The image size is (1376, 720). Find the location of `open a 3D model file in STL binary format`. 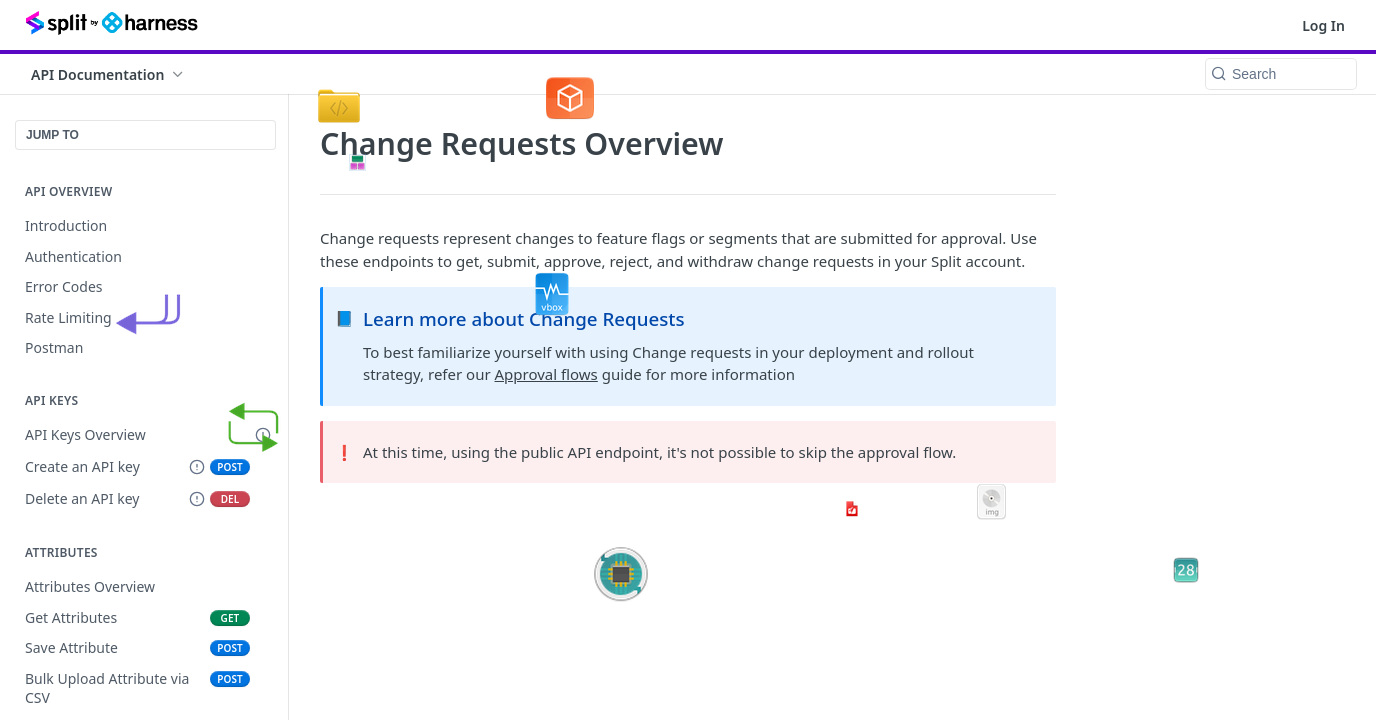

open a 3D model file in STL binary format is located at coordinates (570, 97).